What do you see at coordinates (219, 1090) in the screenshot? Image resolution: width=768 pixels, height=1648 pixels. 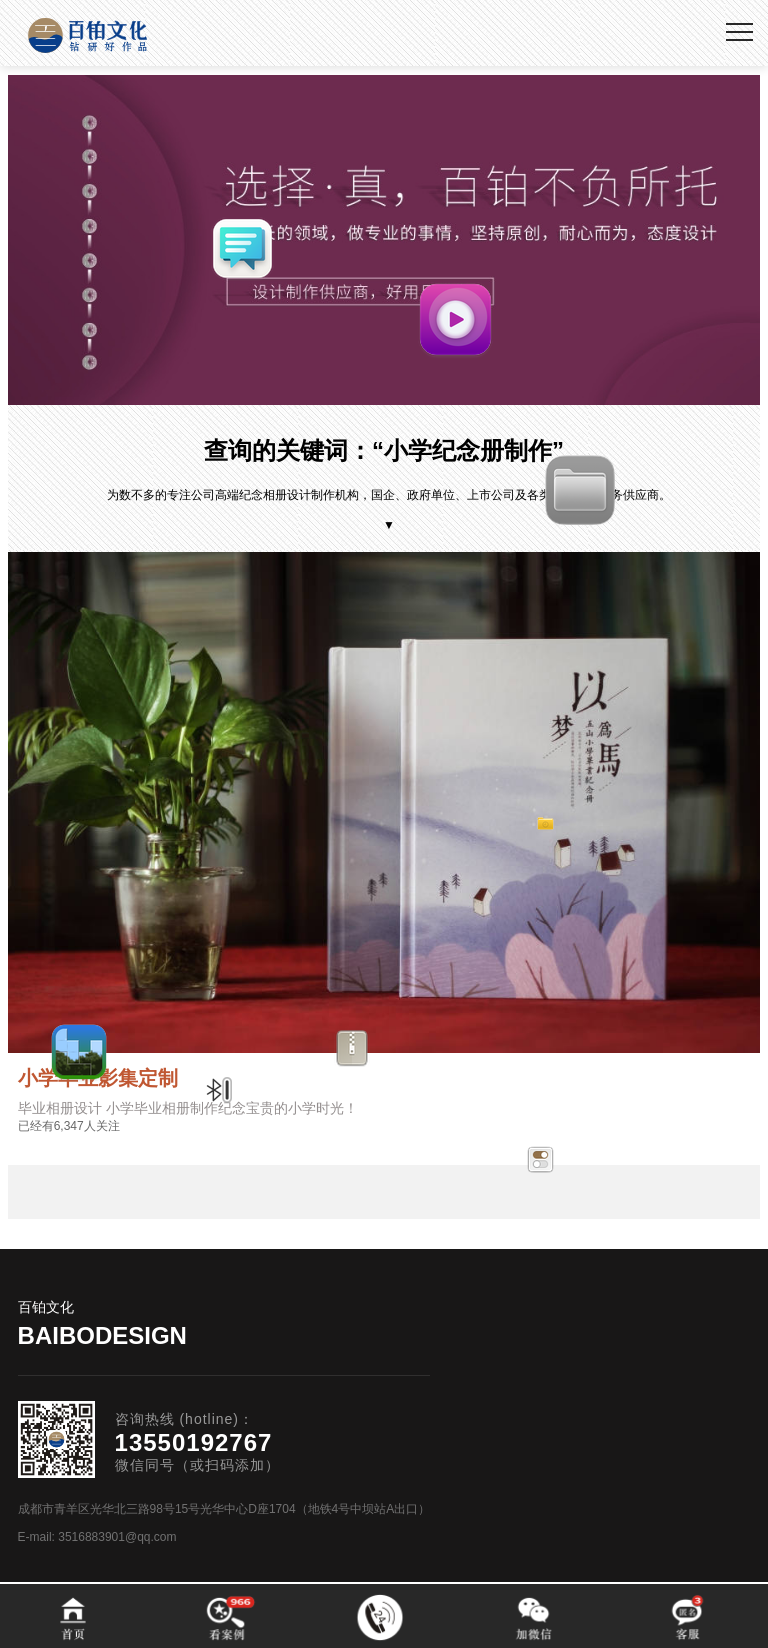 I see `view bluetooth device battery status` at bounding box center [219, 1090].